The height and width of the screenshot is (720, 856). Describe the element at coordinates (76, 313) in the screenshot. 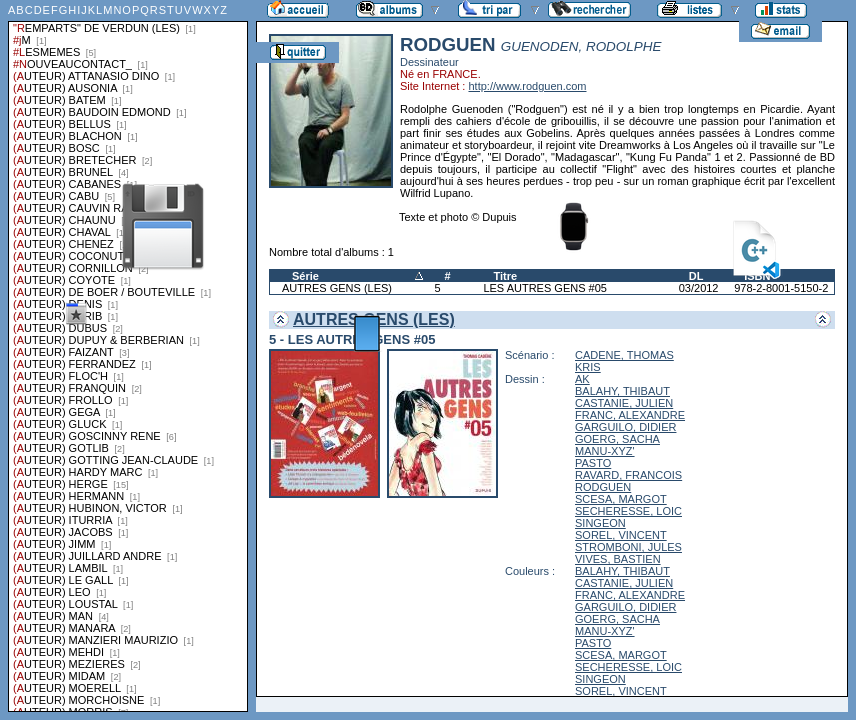

I see `access favorited items in your media library` at that location.